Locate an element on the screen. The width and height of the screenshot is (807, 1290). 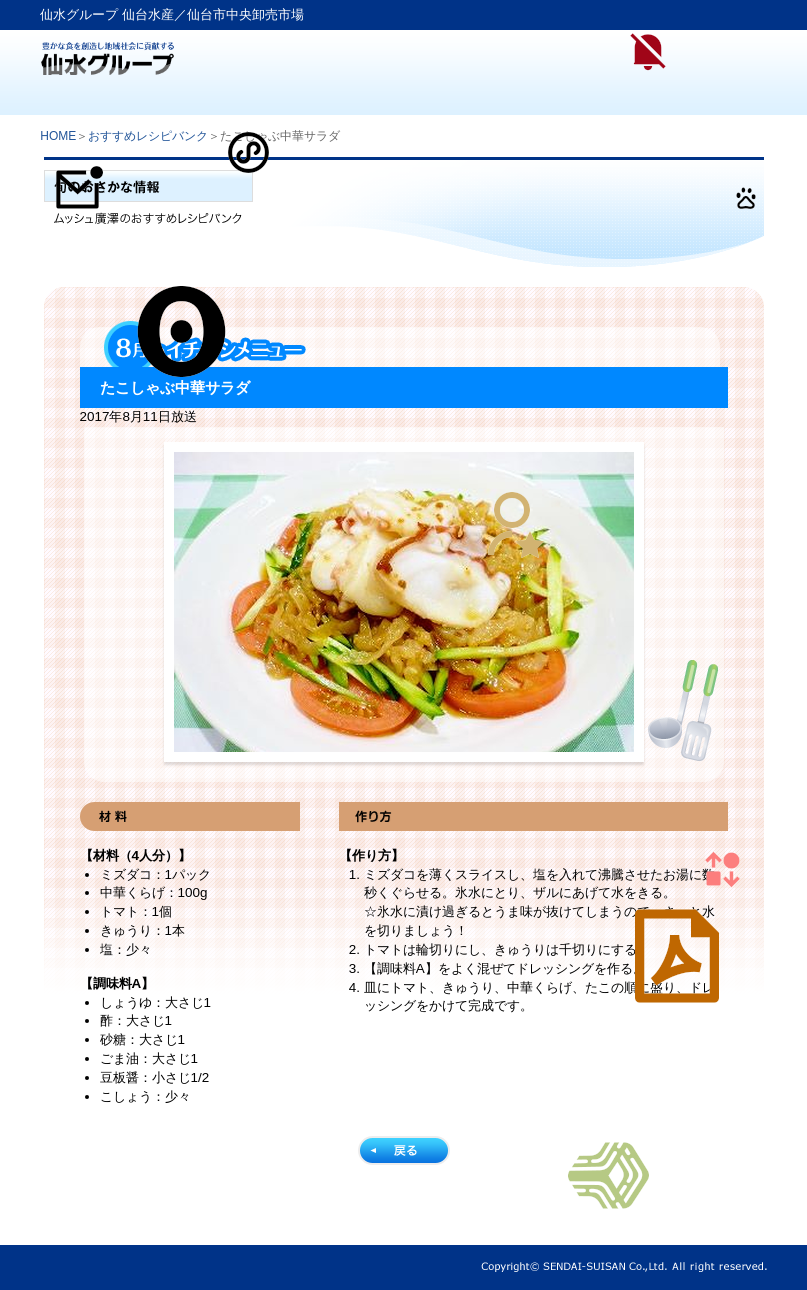
pm2 process manager logo is located at coordinates (608, 1175).